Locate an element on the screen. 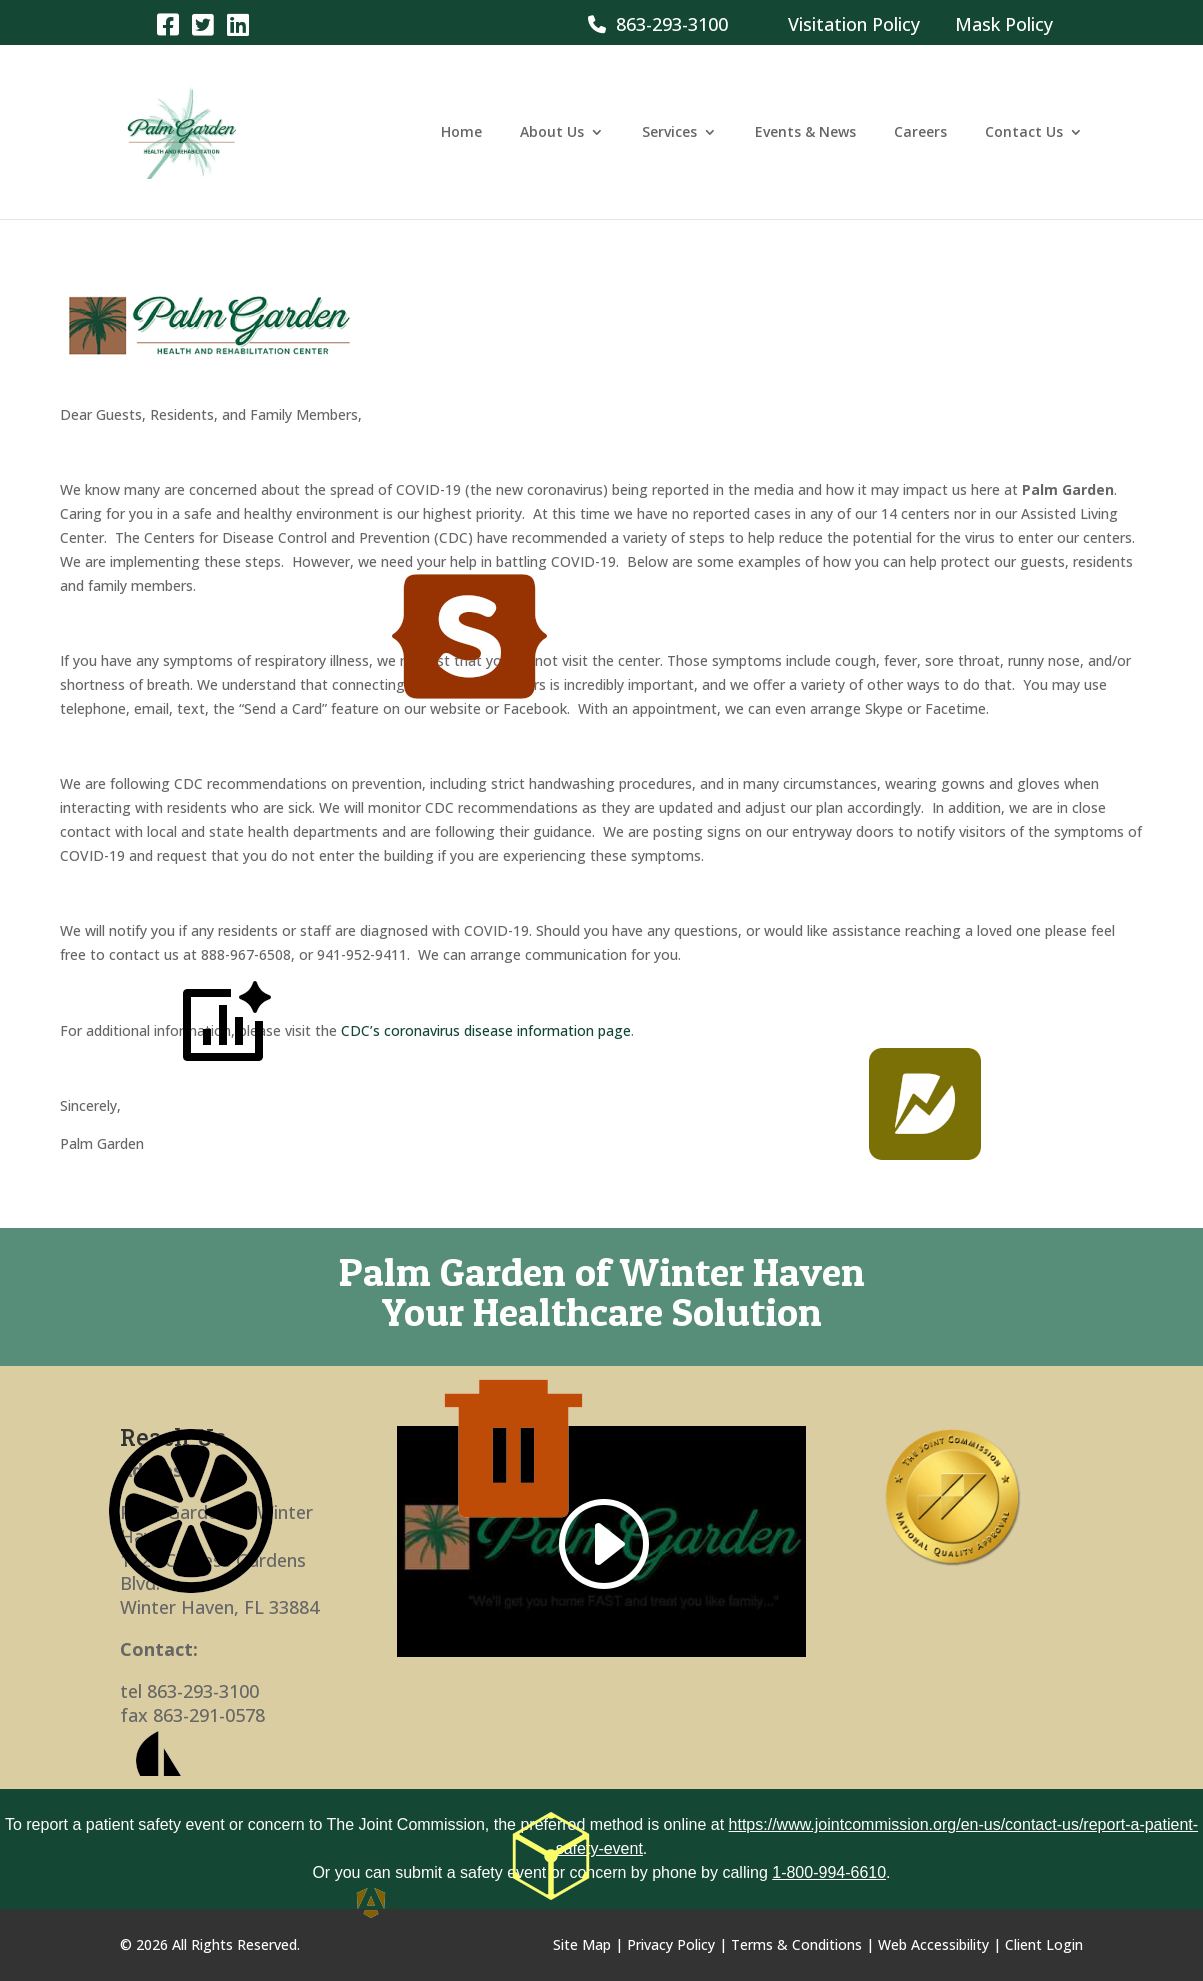  sails.js framework logo is located at coordinates (158, 1753).